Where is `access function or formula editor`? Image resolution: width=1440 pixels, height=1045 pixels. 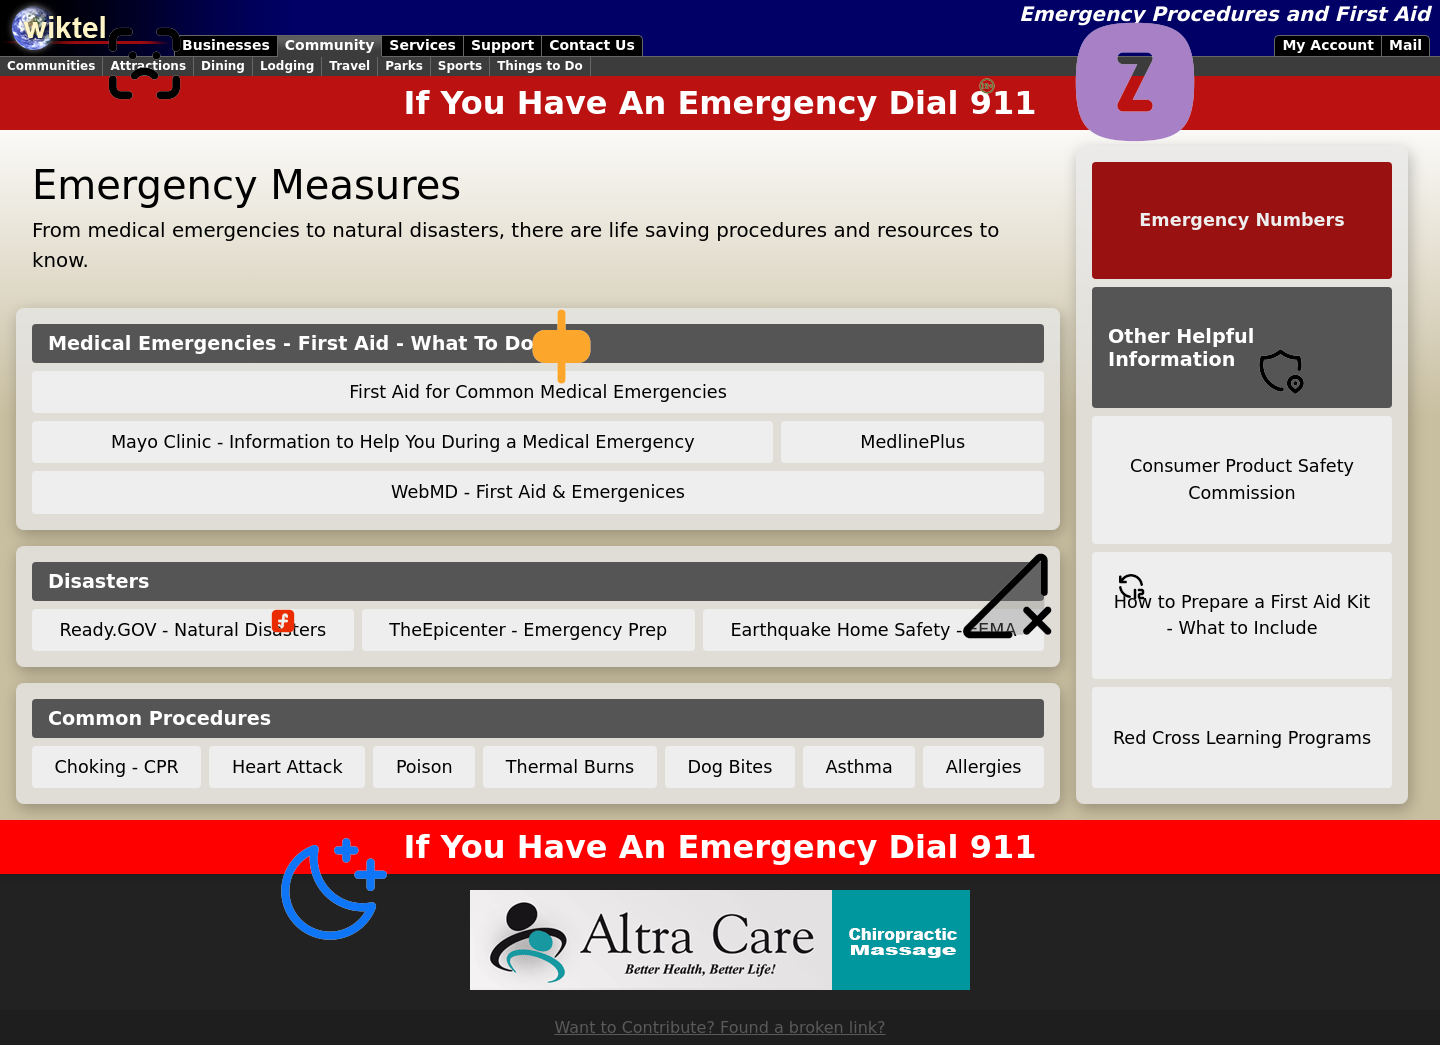 access function or formula editor is located at coordinates (283, 621).